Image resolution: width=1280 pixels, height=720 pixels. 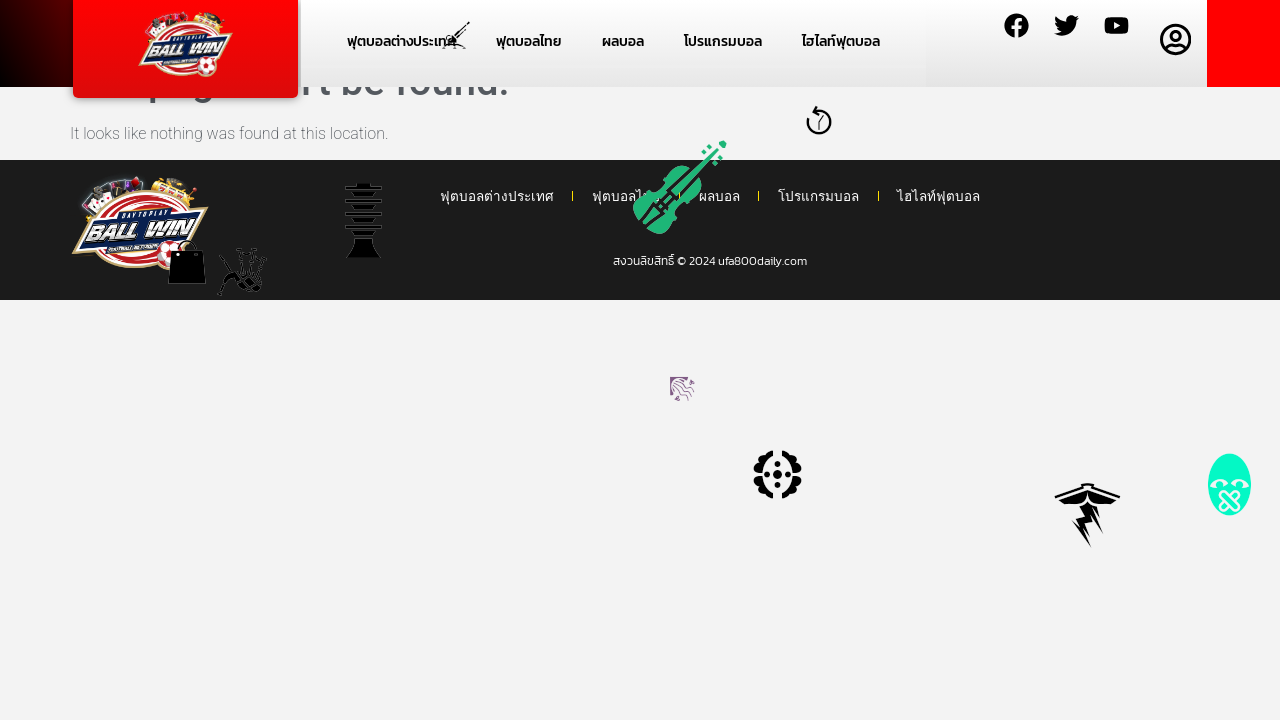 What do you see at coordinates (819, 122) in the screenshot?
I see `undo or revert to a previous state` at bounding box center [819, 122].